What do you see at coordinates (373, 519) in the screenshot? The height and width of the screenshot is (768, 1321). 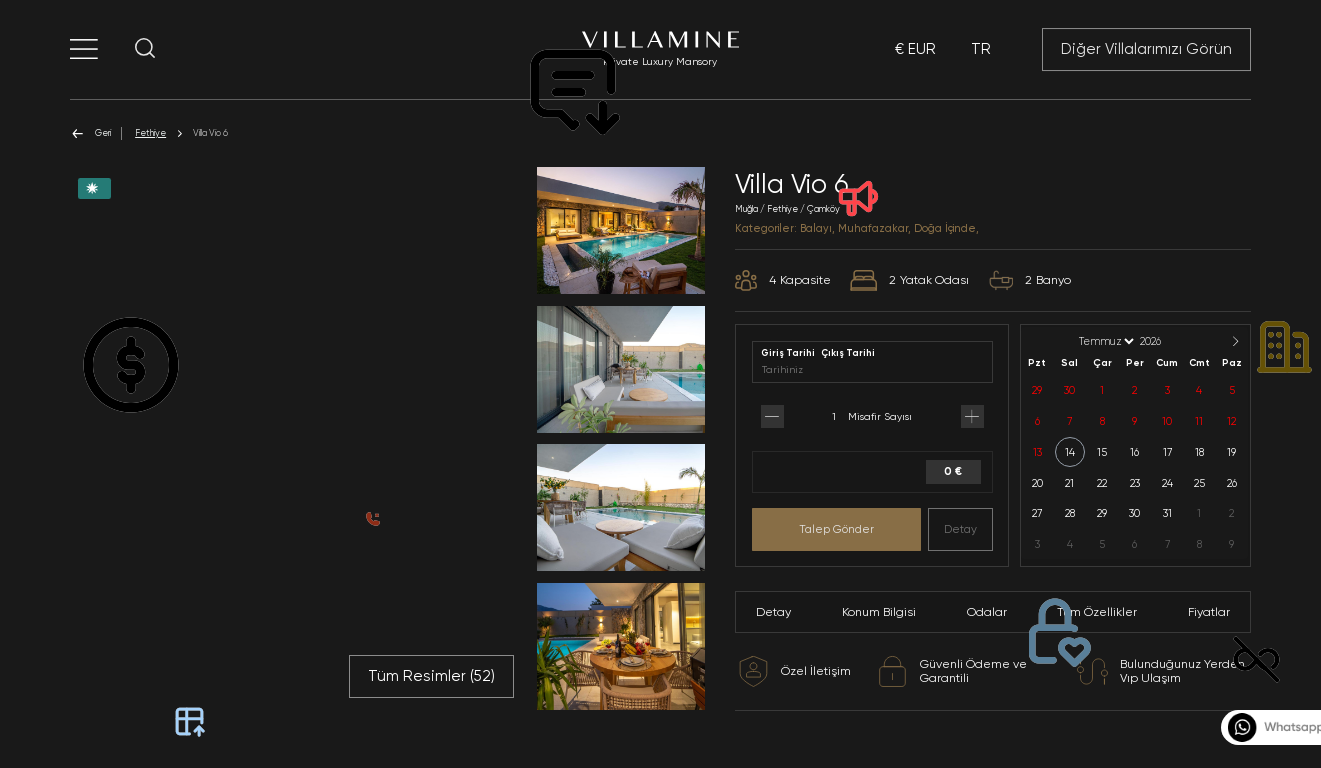 I see `indicates a missed call` at bounding box center [373, 519].